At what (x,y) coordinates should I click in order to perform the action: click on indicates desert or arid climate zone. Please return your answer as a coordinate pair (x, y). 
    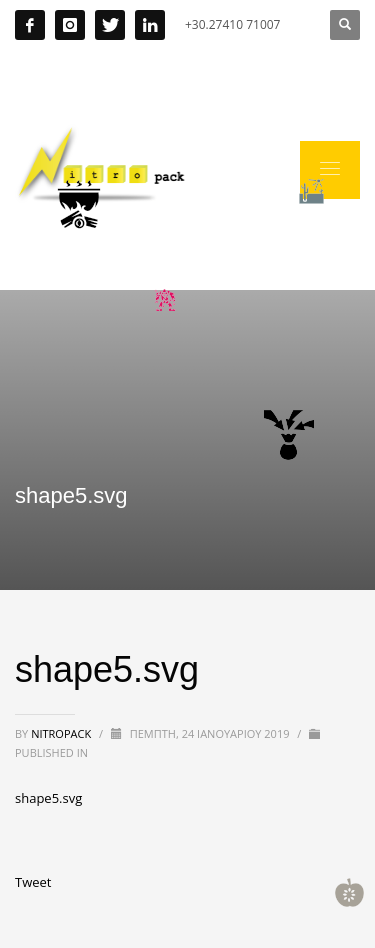
    Looking at the image, I should click on (311, 191).